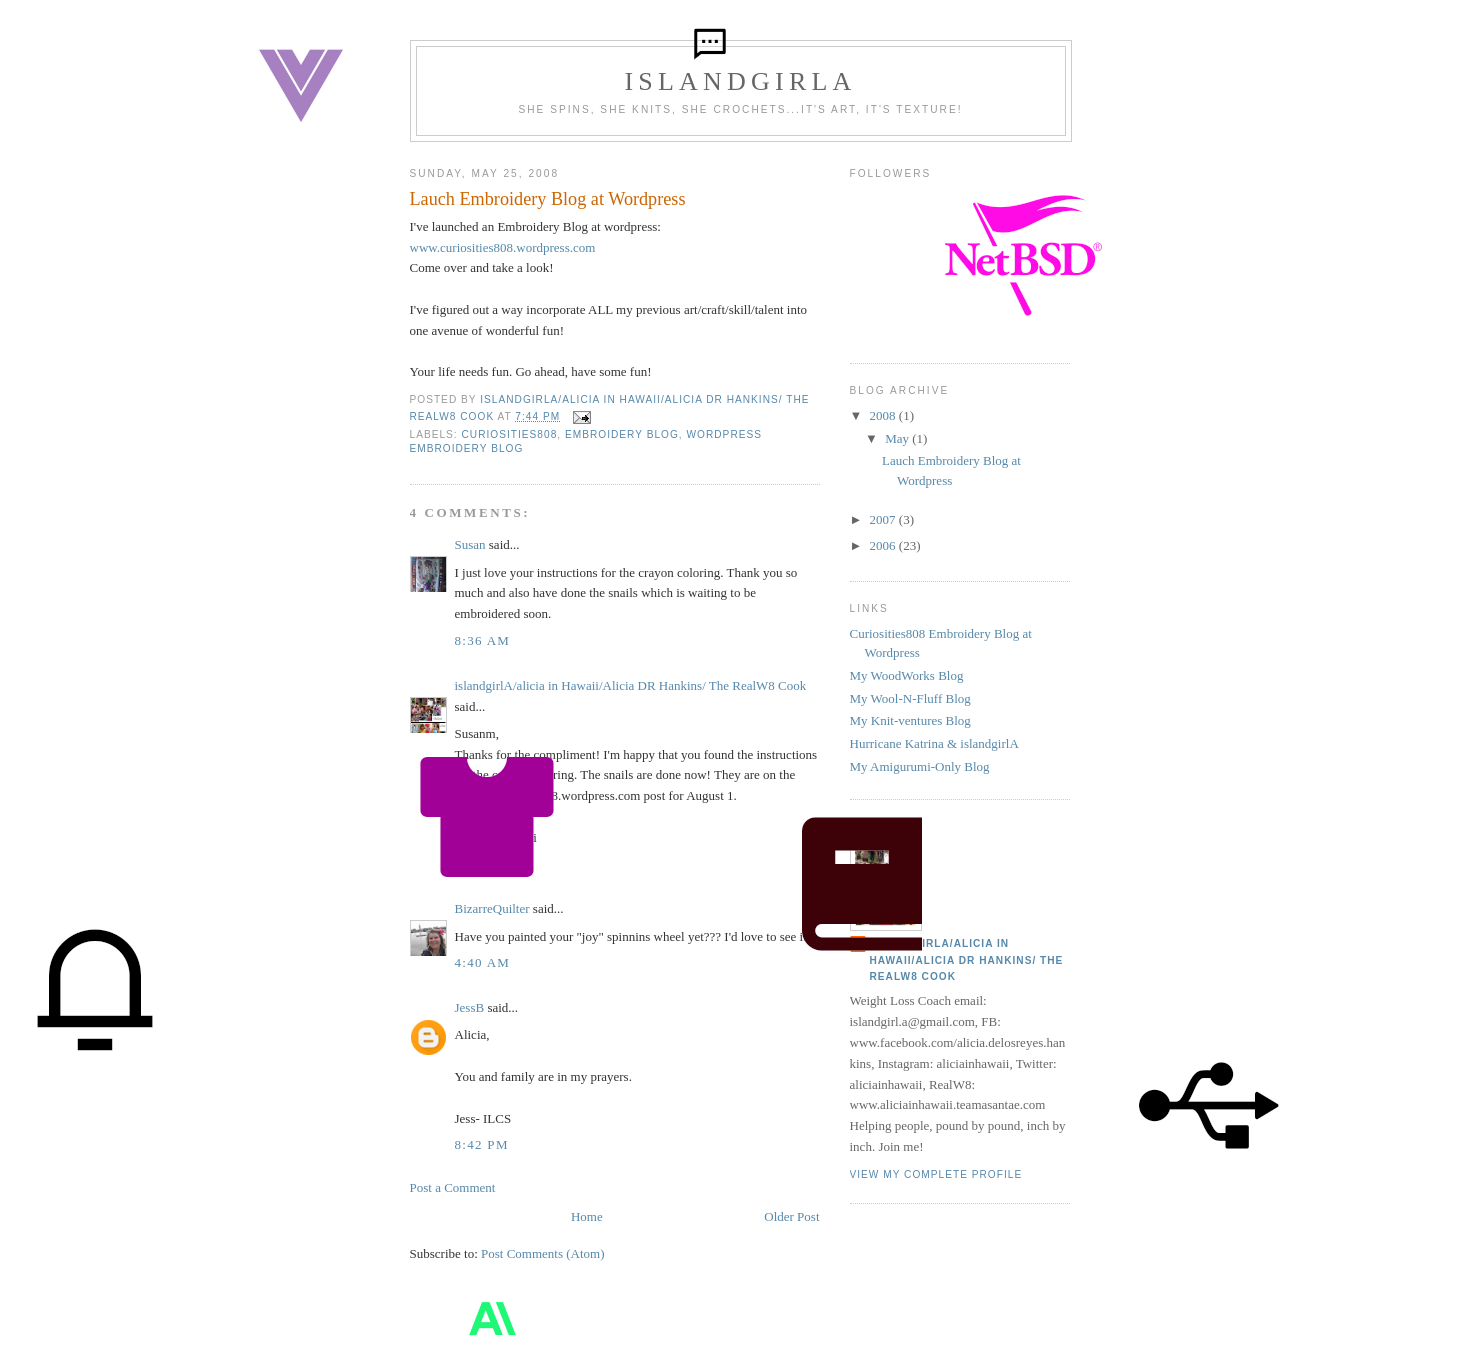 The width and height of the screenshot is (1479, 1351). I want to click on browse clothing or apparel items, so click(487, 817).